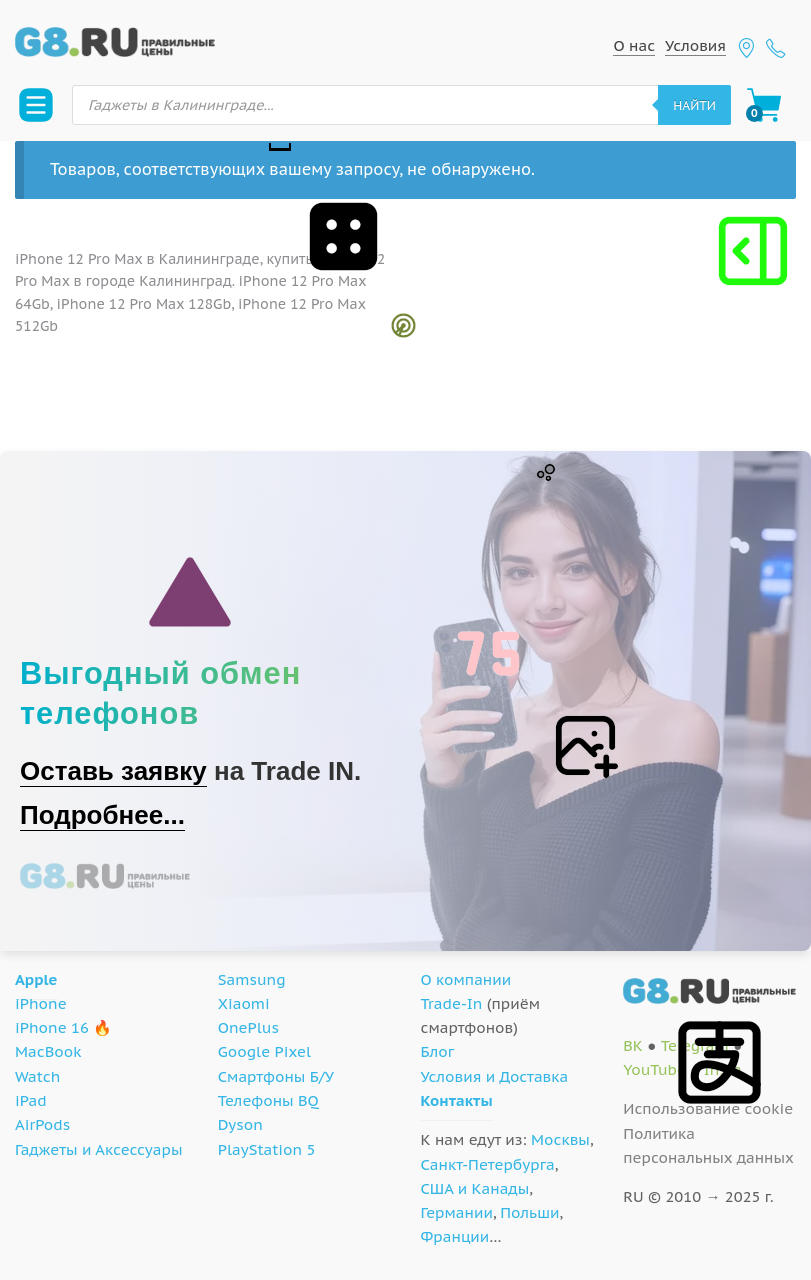 This screenshot has height=1280, width=811. I want to click on add a new photo, so click(585, 745).